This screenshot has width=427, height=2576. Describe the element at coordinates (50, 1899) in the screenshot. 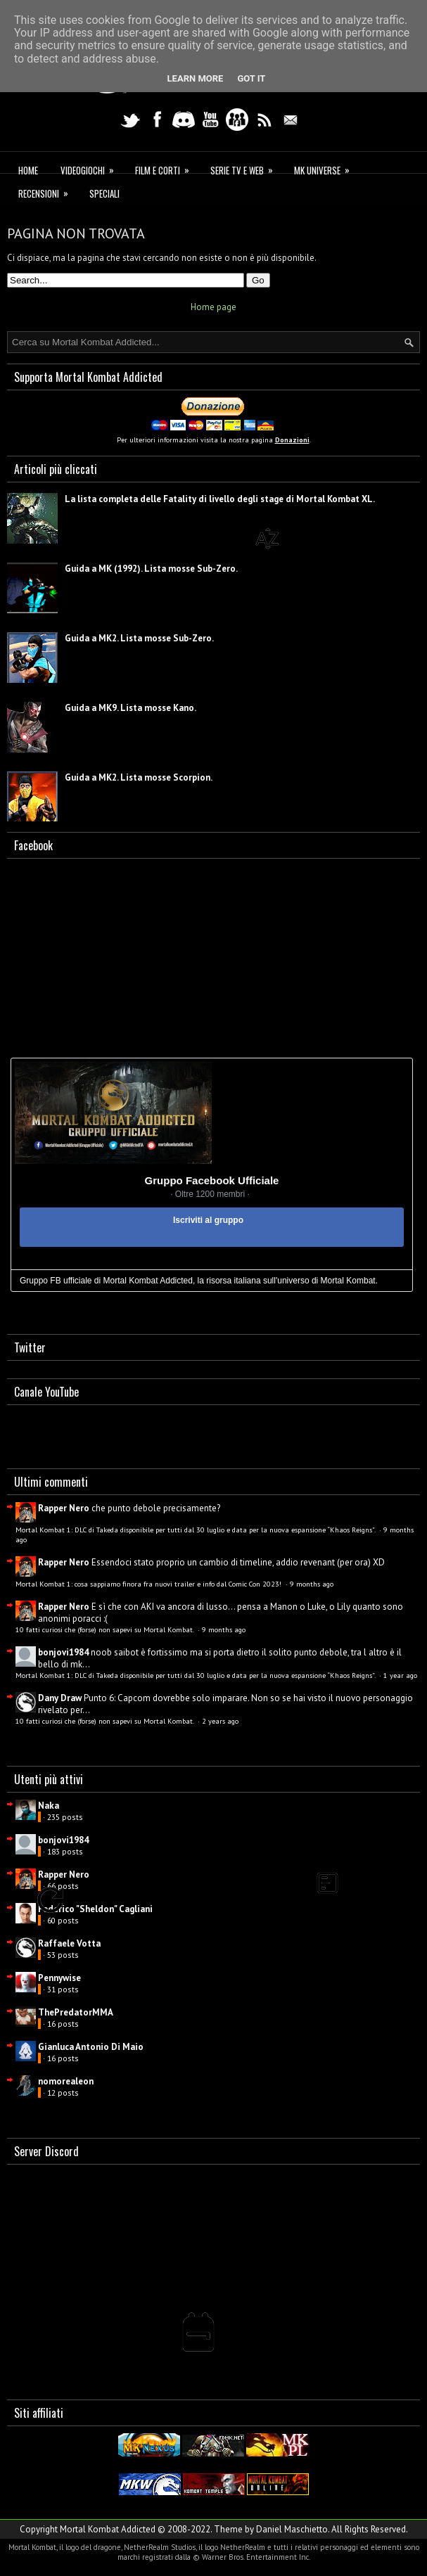

I see `refresh or reload the current page` at that location.